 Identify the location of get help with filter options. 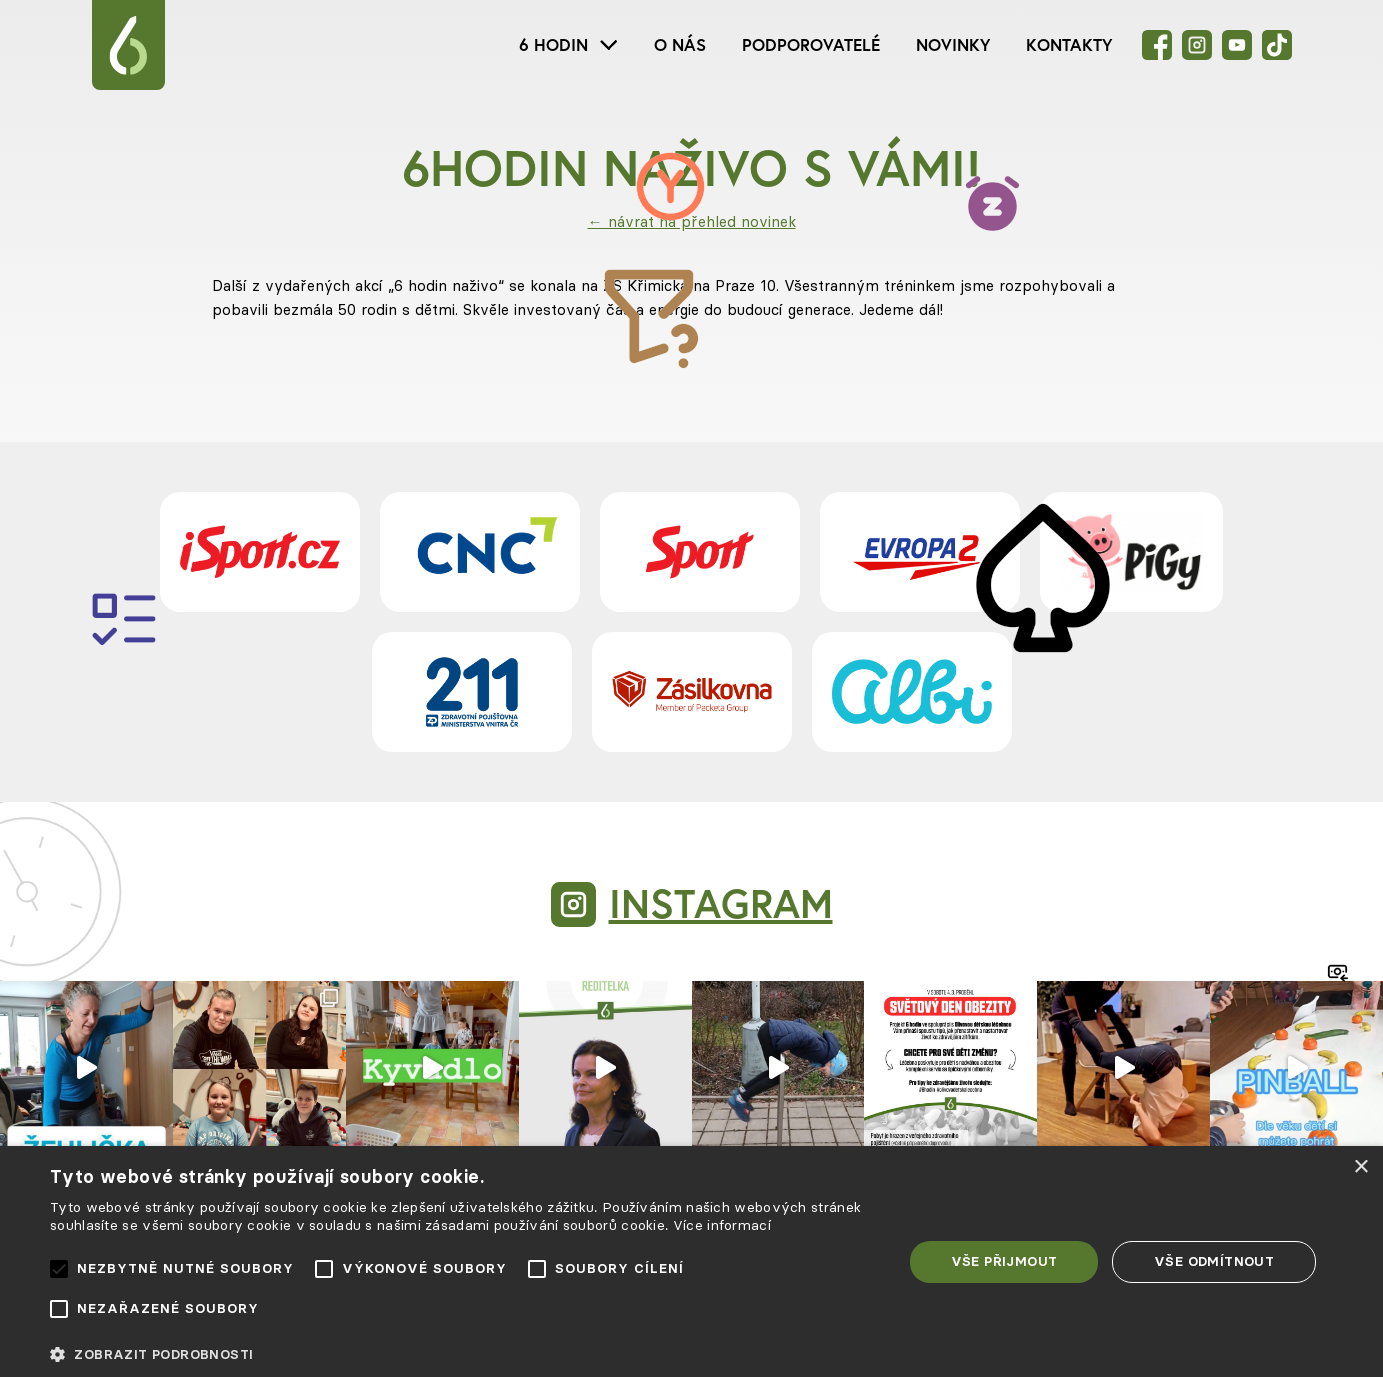
(649, 314).